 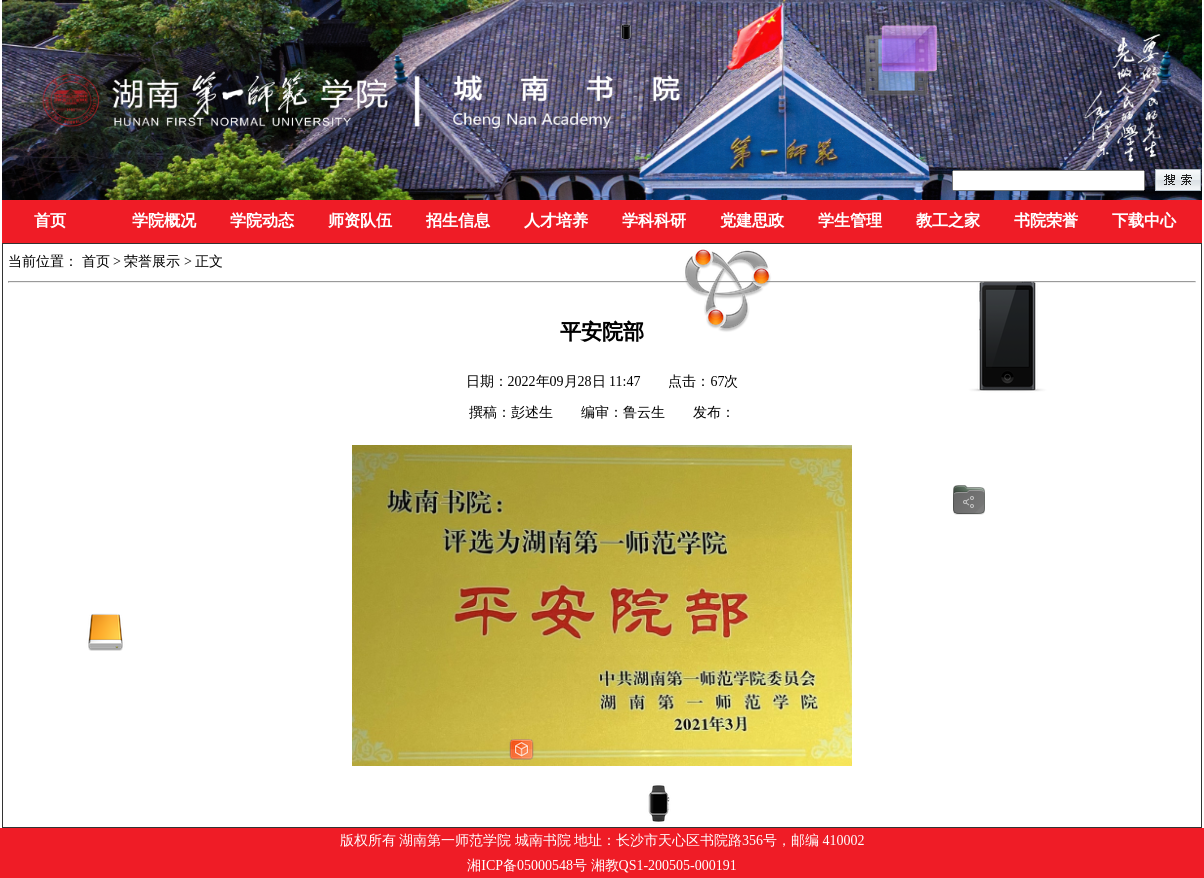 I want to click on apple watch device icon, so click(x=658, y=803).